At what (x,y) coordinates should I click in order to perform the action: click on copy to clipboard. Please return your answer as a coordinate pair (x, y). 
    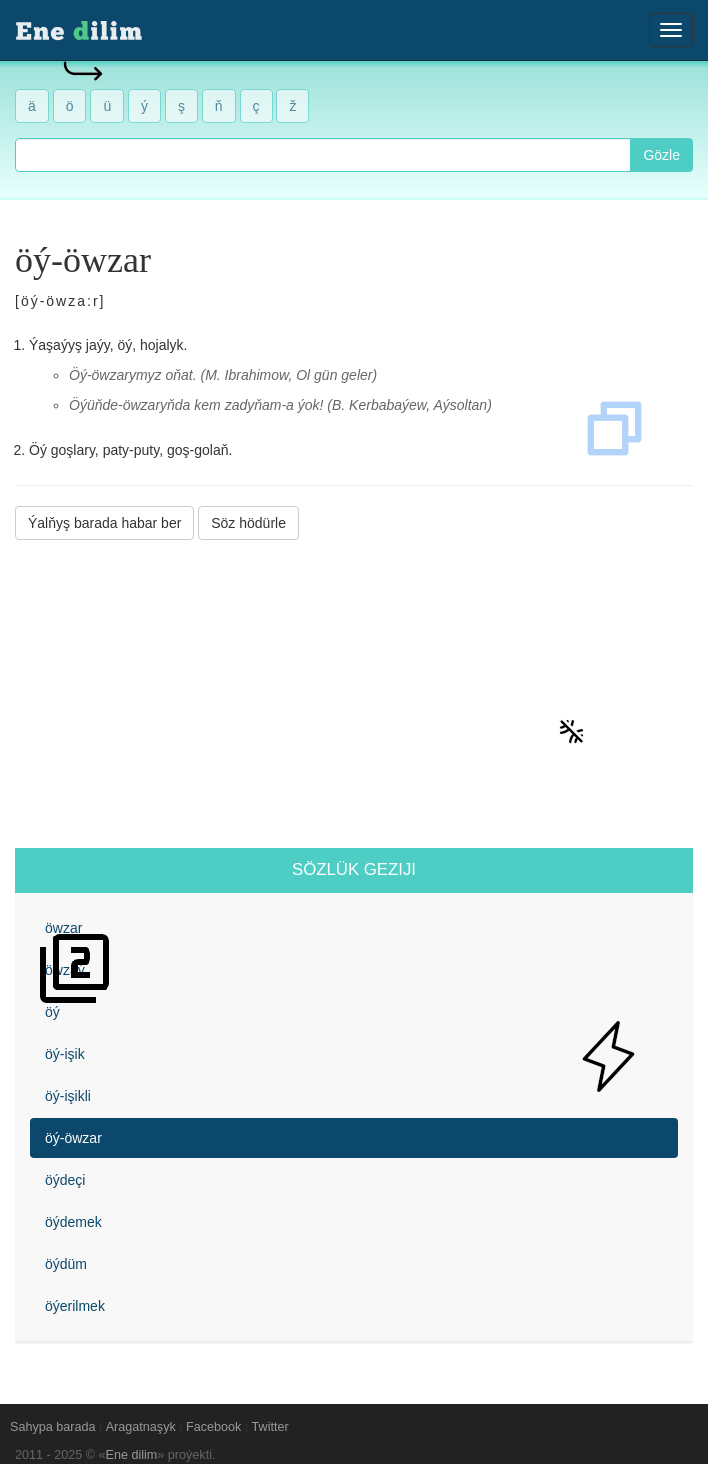
    Looking at the image, I should click on (614, 428).